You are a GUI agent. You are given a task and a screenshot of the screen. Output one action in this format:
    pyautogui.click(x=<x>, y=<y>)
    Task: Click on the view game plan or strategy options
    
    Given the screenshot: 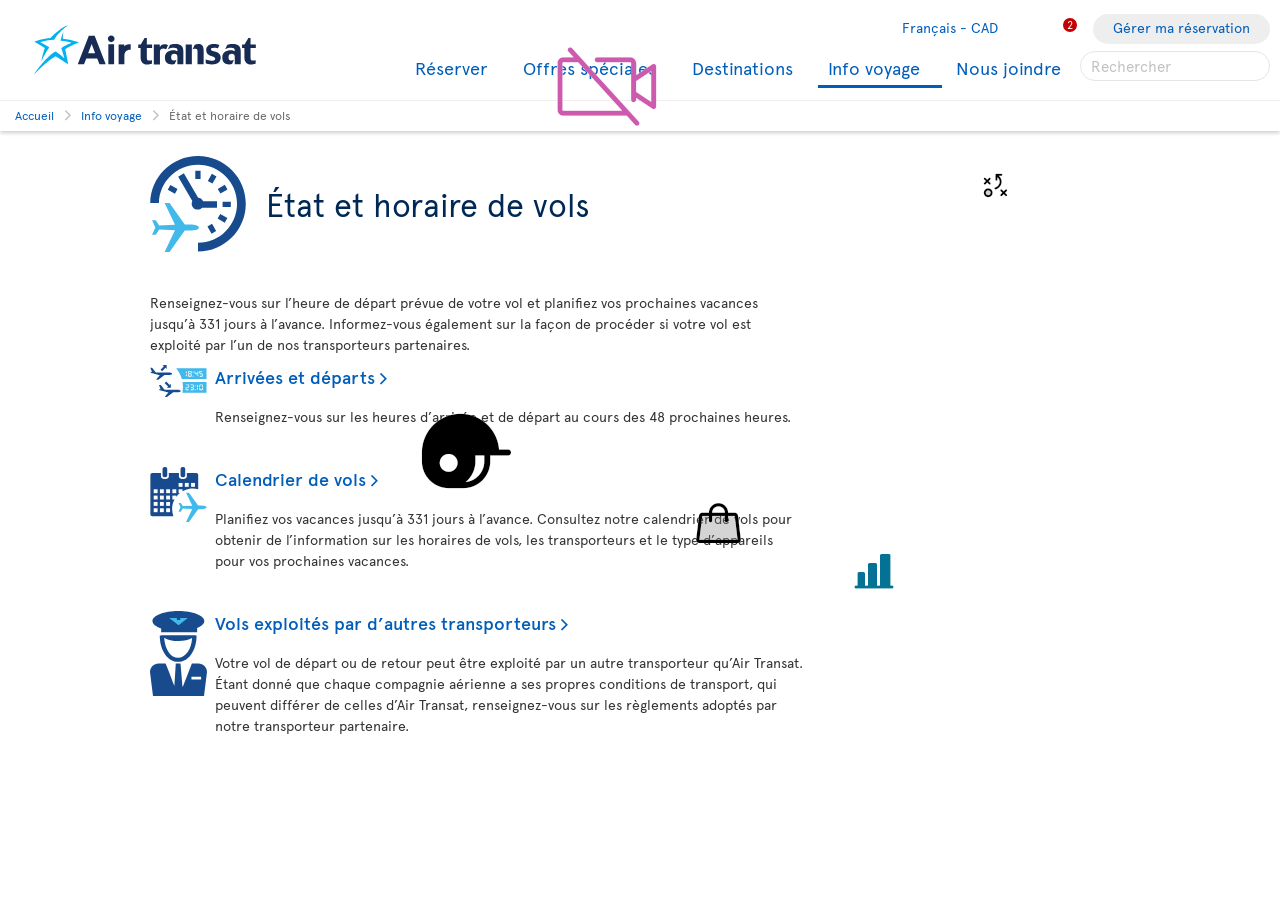 What is the action you would take?
    pyautogui.click(x=994, y=185)
    